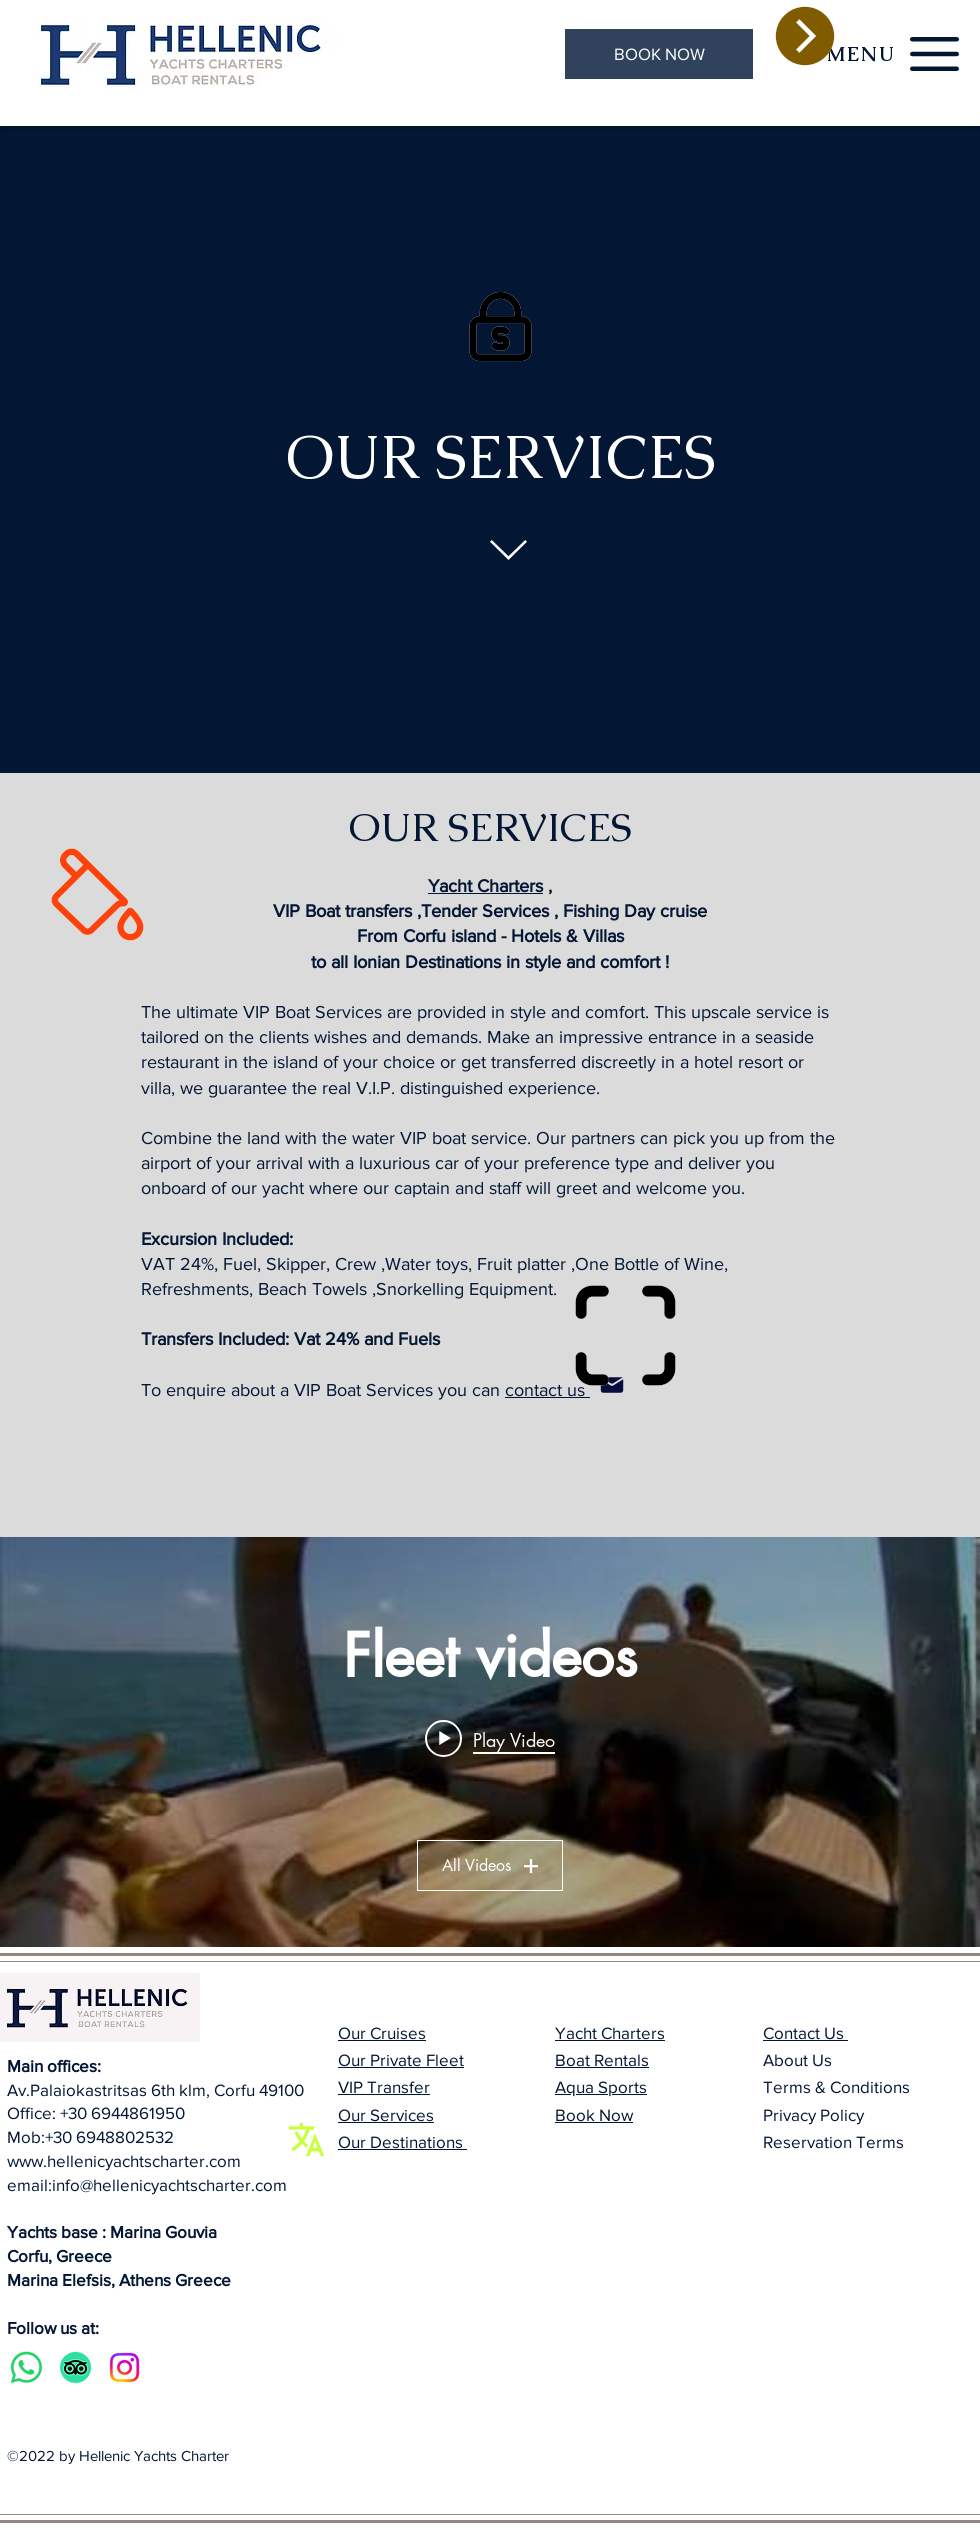 This screenshot has width=980, height=2529. Describe the element at coordinates (306, 2139) in the screenshot. I see `change language settings` at that location.